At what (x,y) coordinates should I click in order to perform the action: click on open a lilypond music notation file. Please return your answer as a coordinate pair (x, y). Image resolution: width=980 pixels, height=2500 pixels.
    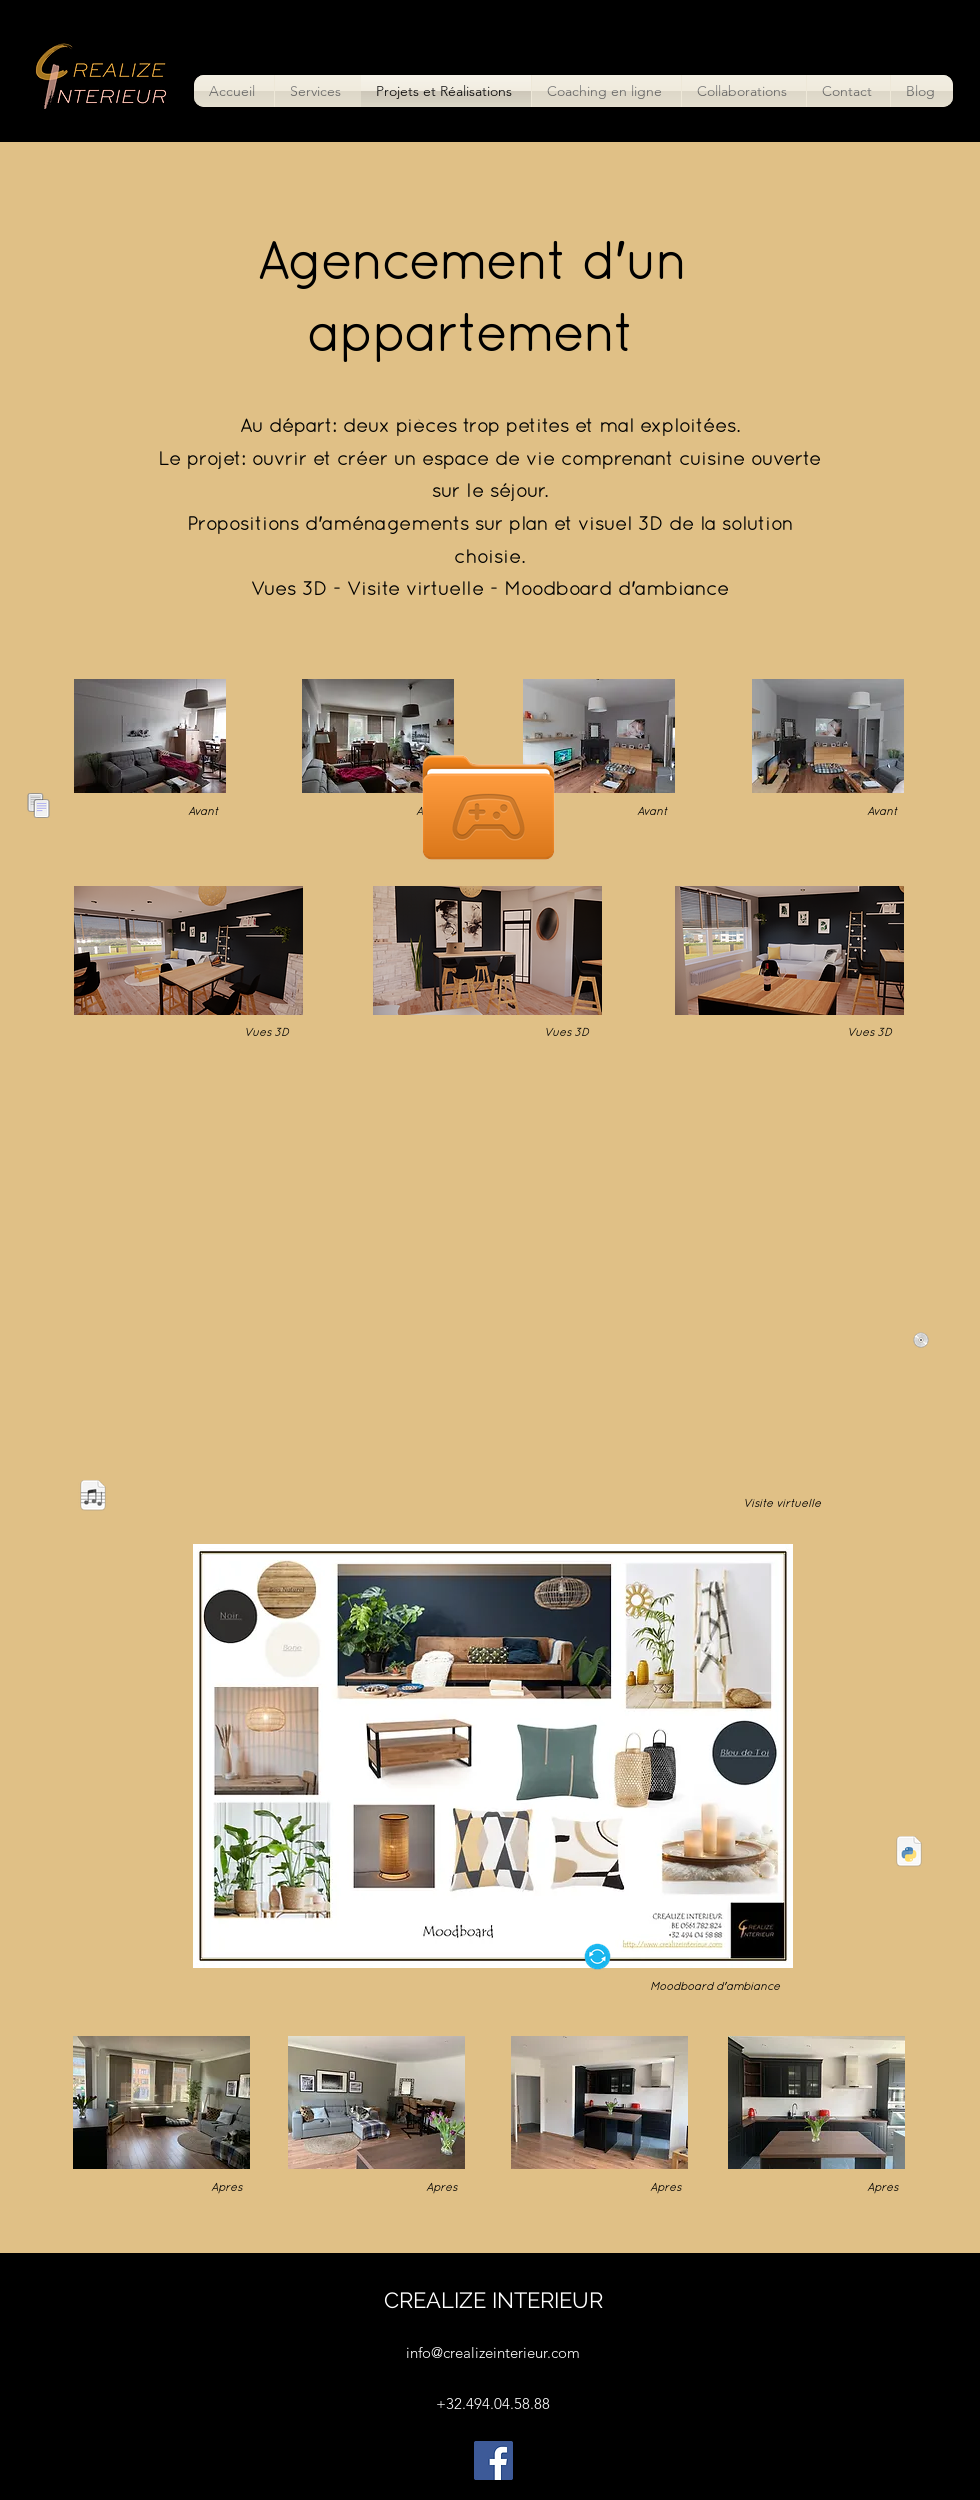
    Looking at the image, I should click on (93, 1495).